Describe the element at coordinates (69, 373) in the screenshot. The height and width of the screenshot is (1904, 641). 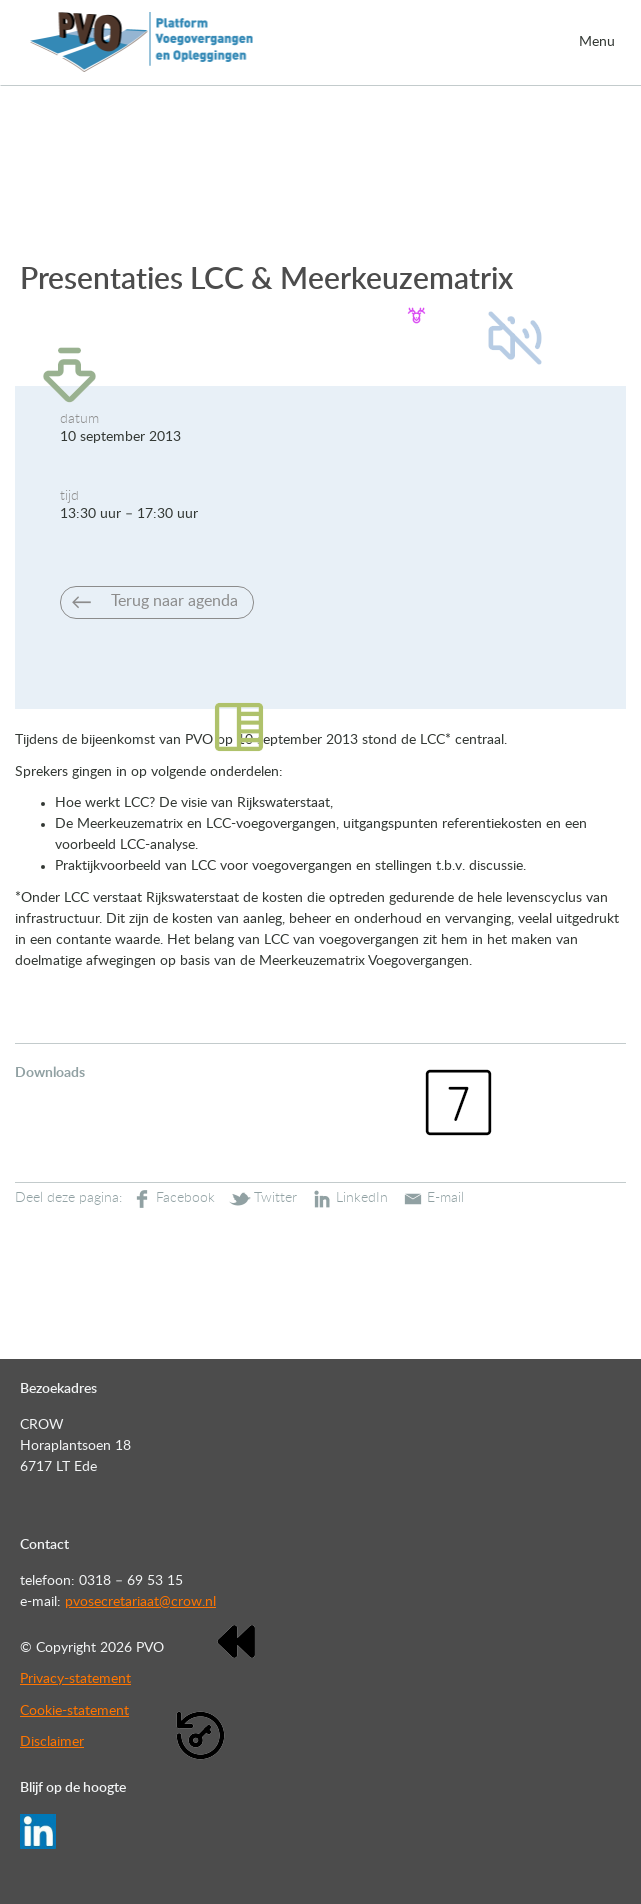
I see `download file to device` at that location.